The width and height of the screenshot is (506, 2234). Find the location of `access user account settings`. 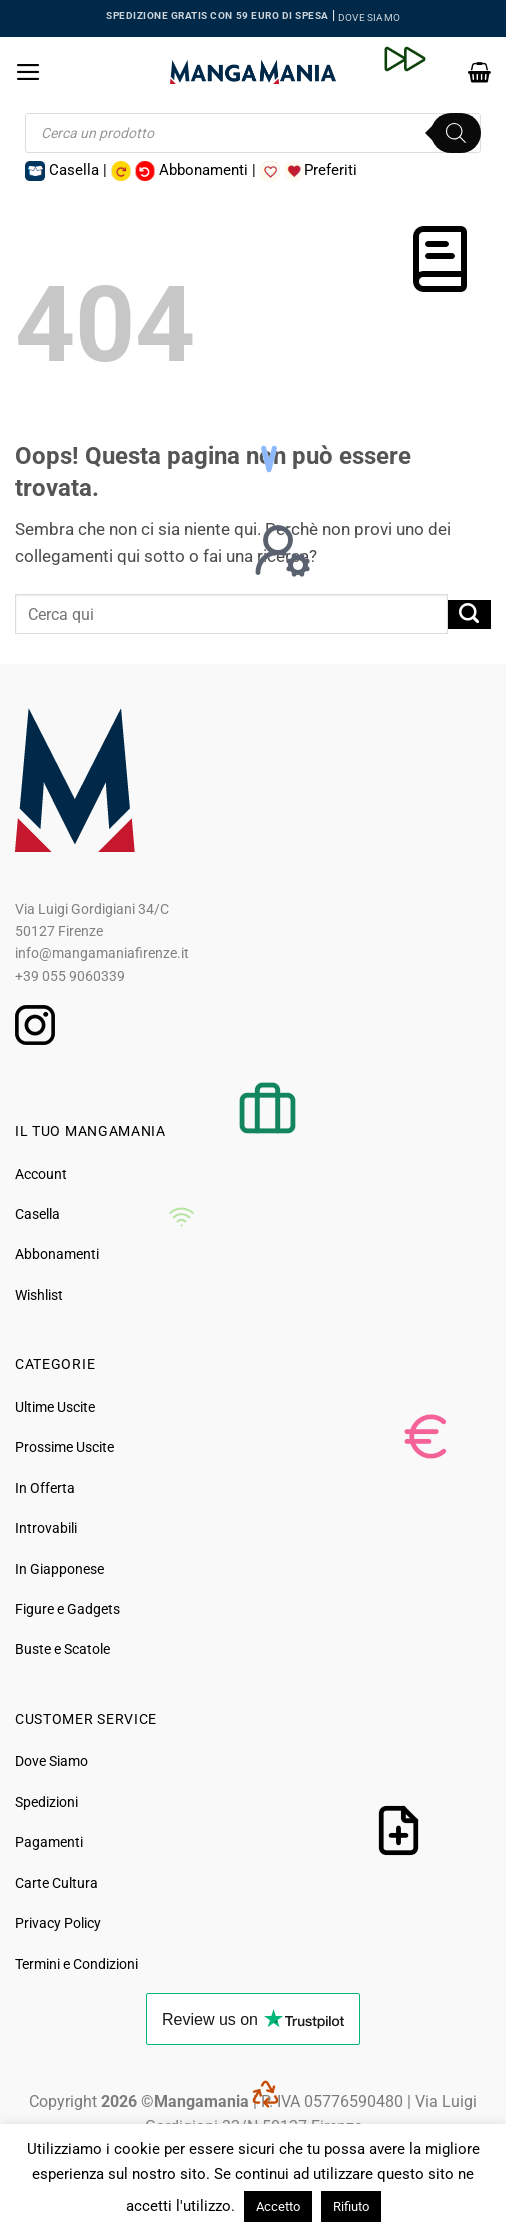

access user account settings is located at coordinates (283, 550).